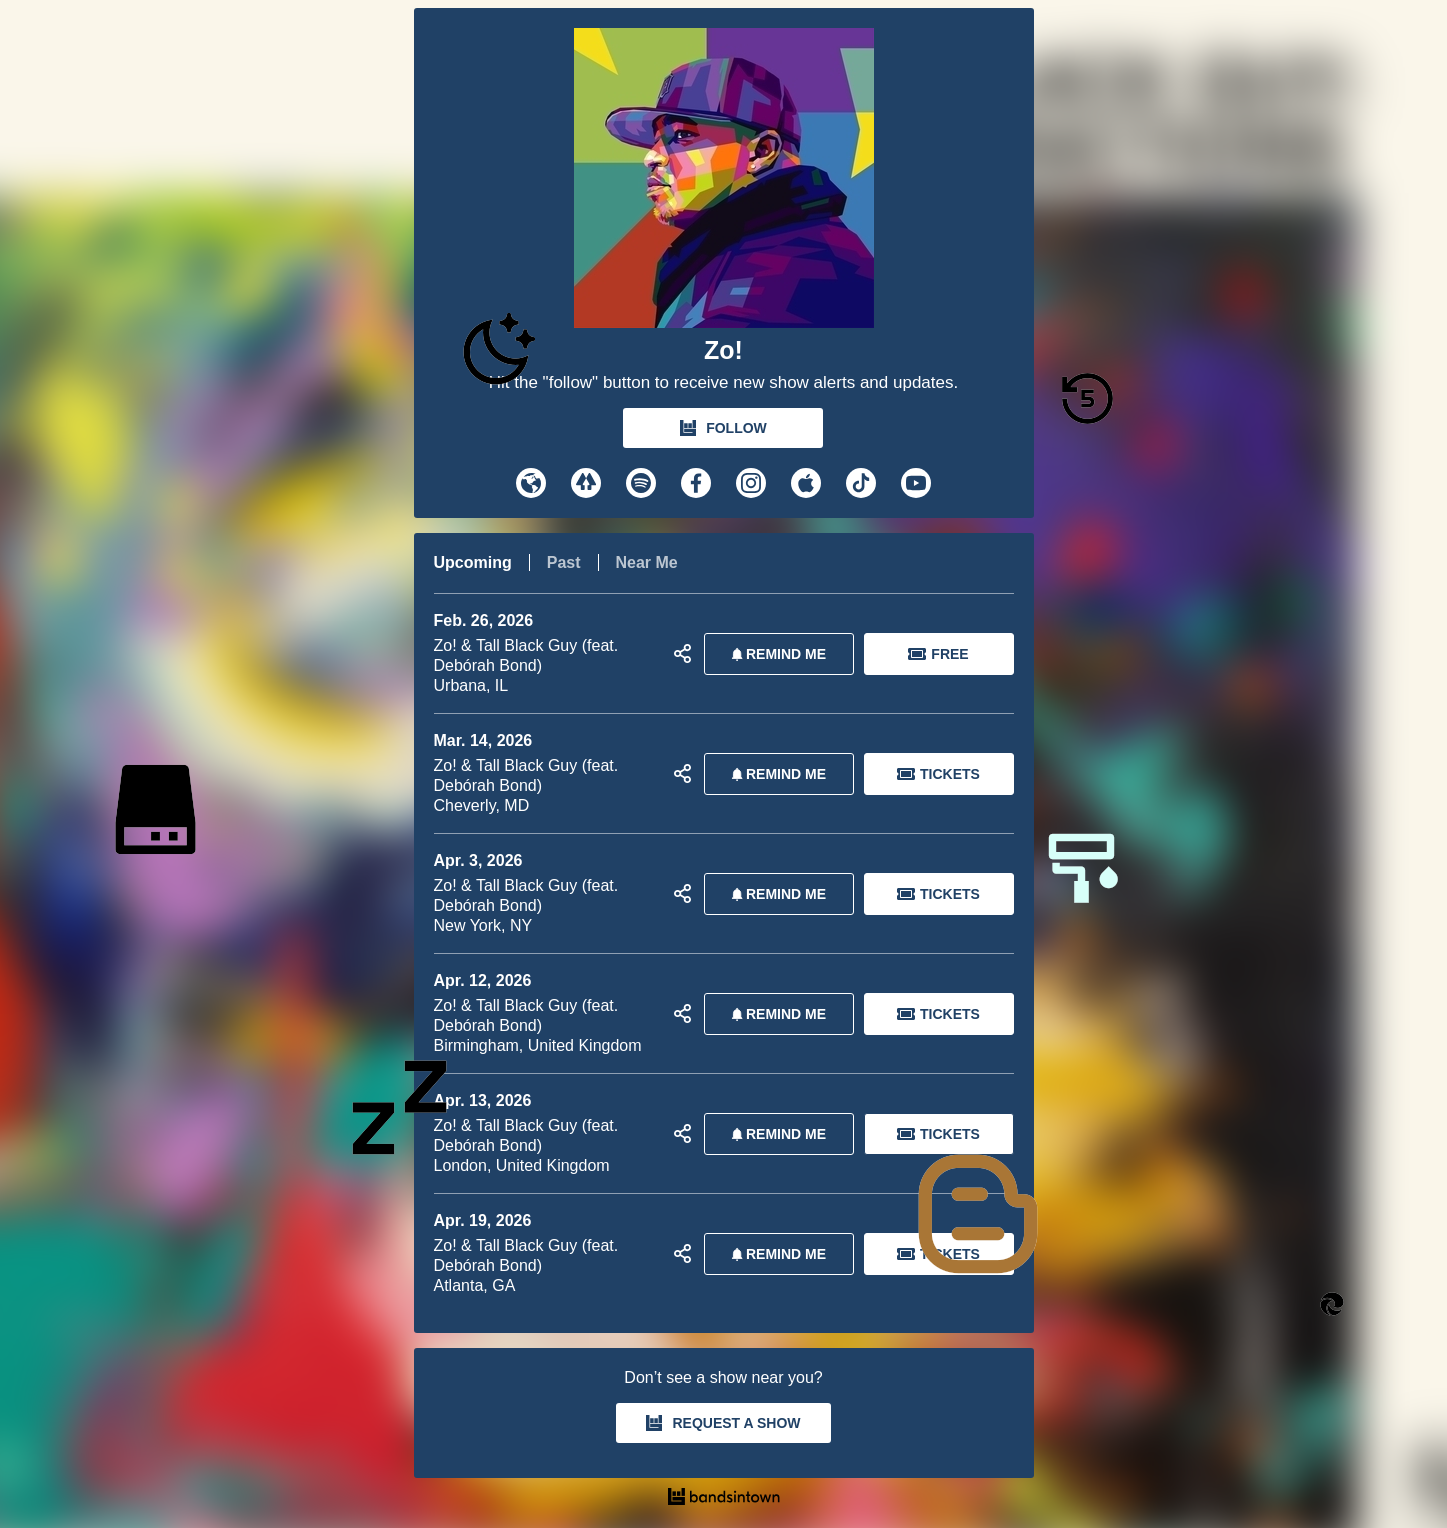 The width and height of the screenshot is (1447, 1528). I want to click on open microsoft edge browser, so click(1332, 1304).